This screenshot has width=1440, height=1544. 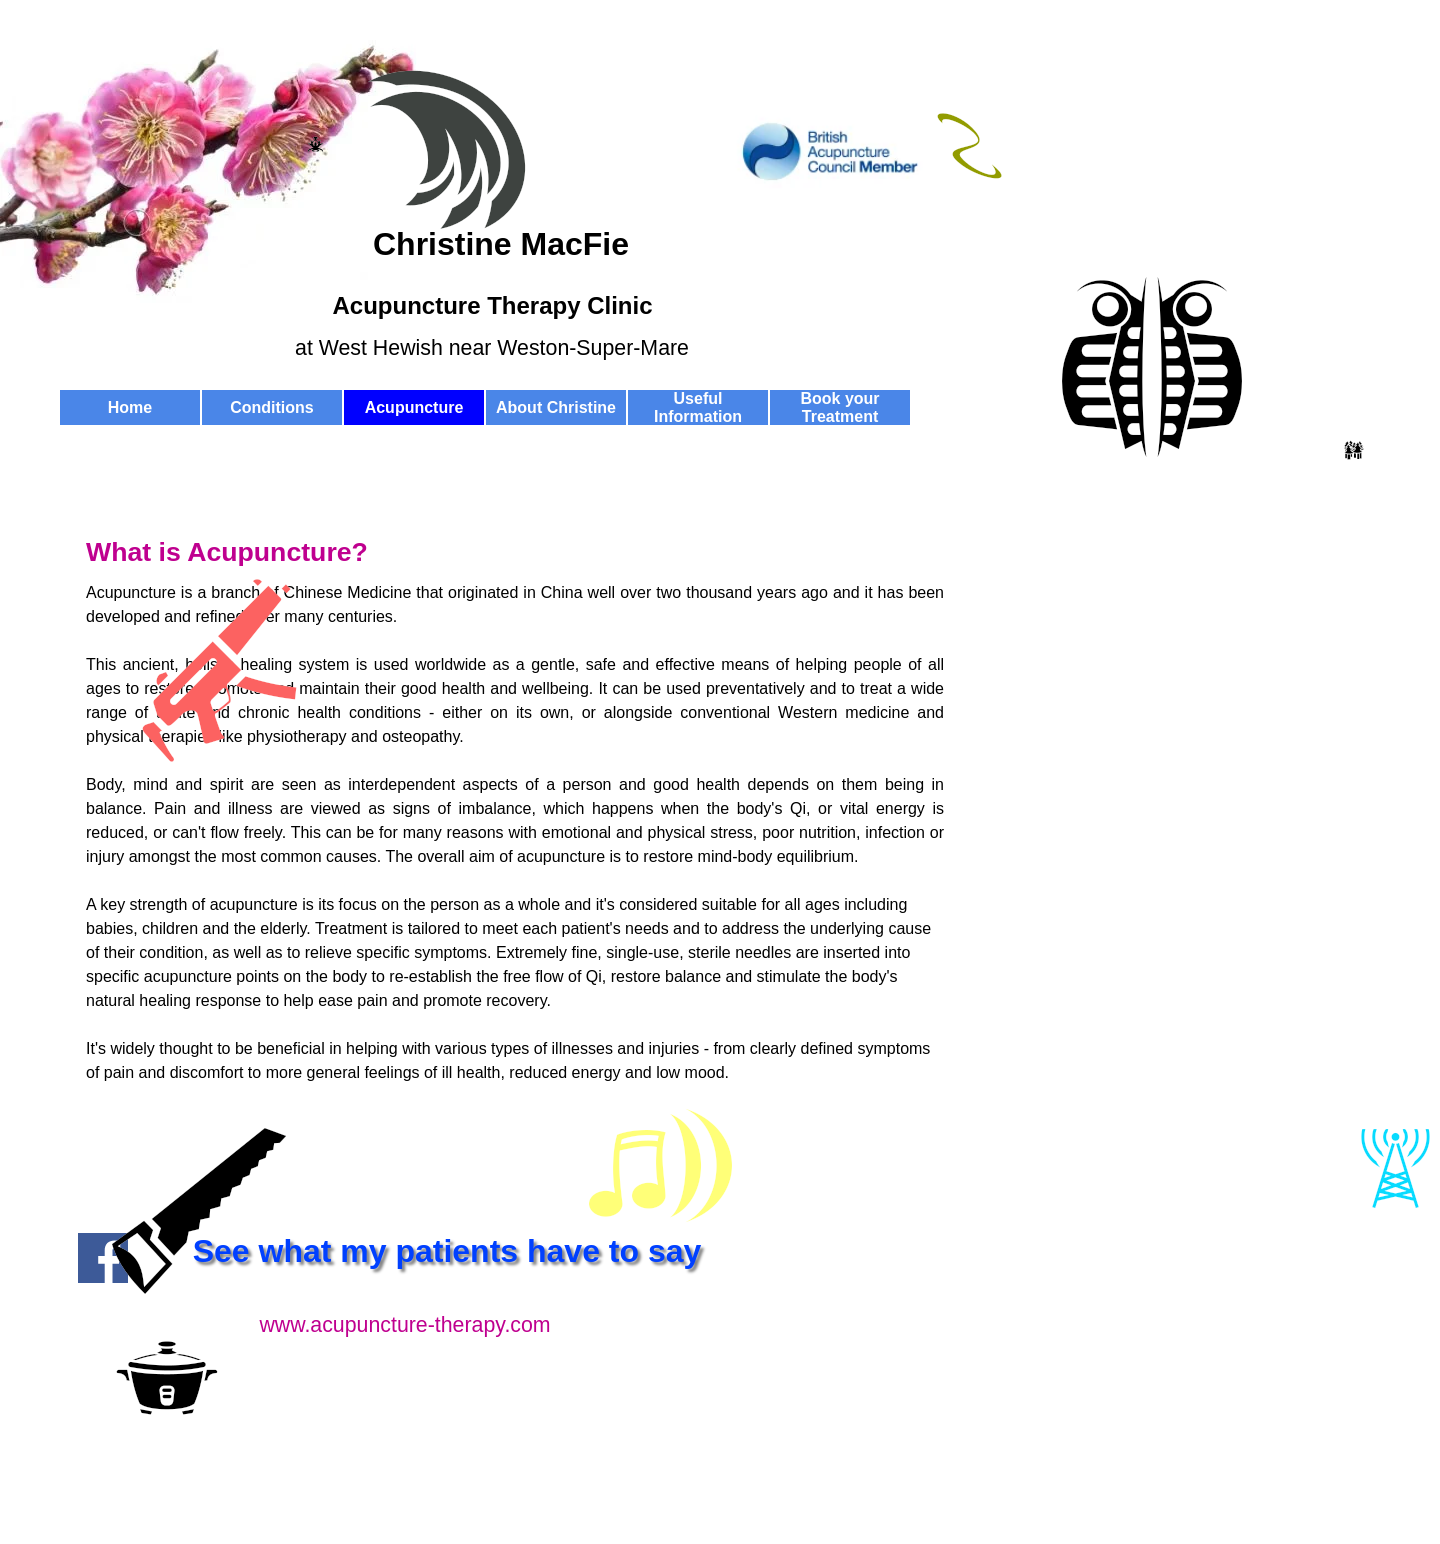 I want to click on select mp5 submachine gun in weapon loadout, so click(x=219, y=670).